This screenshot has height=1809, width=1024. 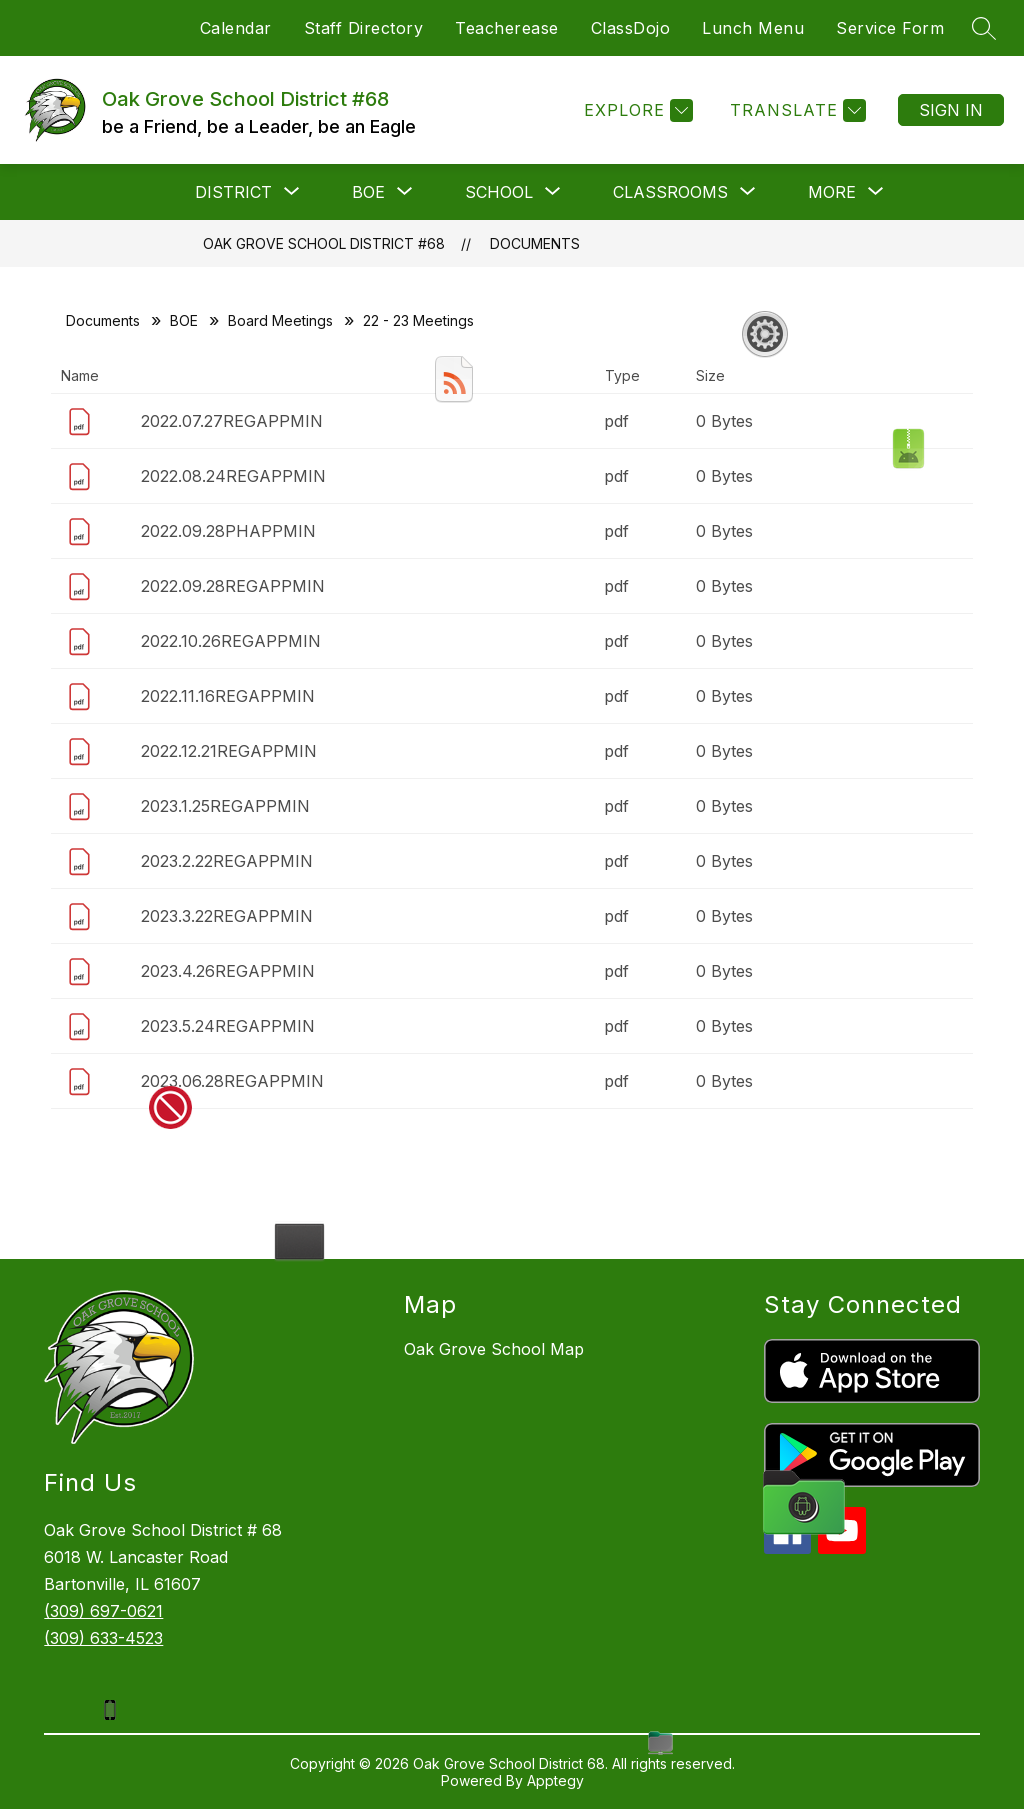 I want to click on trackpad or touchpad device icon, so click(x=299, y=1241).